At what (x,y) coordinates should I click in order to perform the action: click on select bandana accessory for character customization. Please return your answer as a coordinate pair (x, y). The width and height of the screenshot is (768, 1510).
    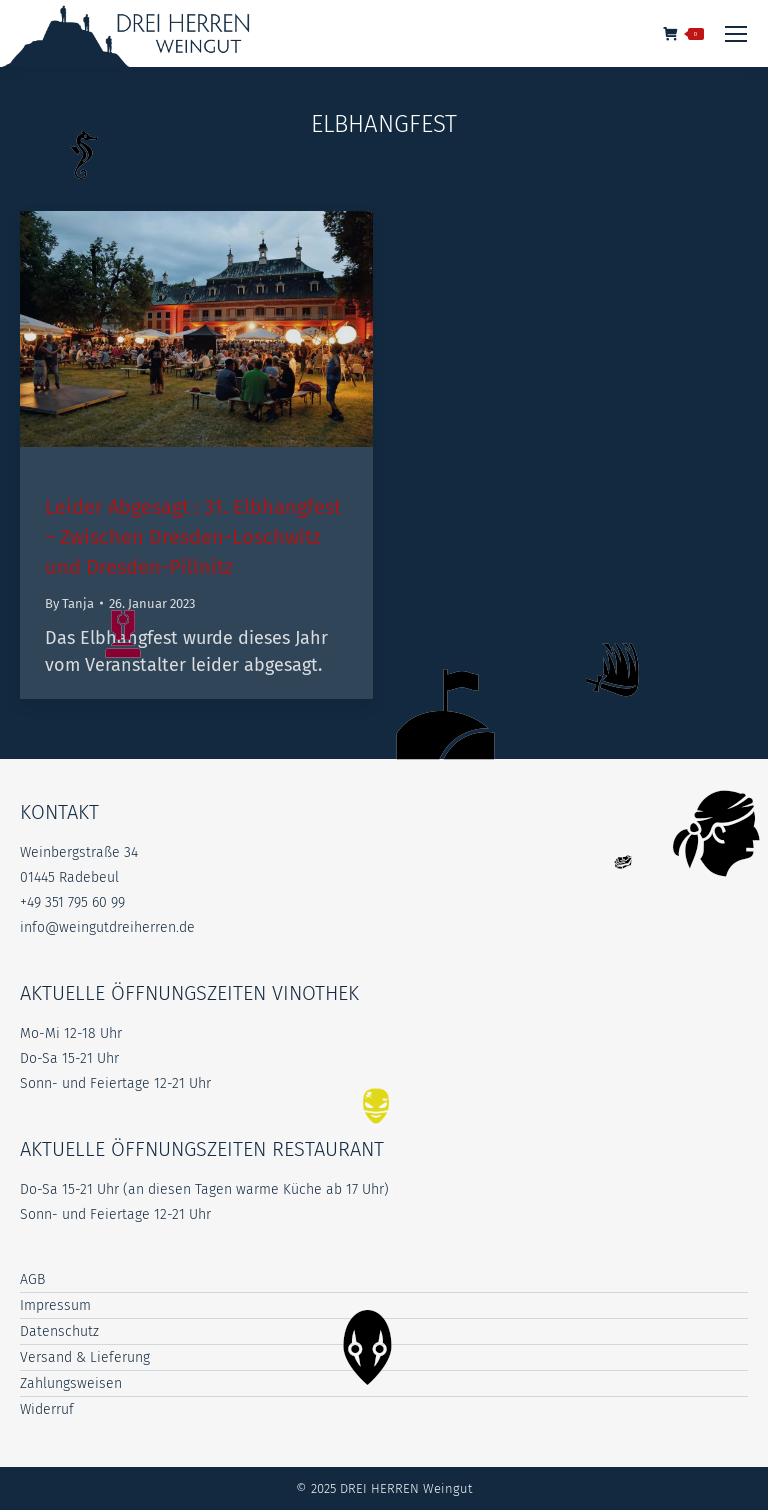
    Looking at the image, I should click on (716, 834).